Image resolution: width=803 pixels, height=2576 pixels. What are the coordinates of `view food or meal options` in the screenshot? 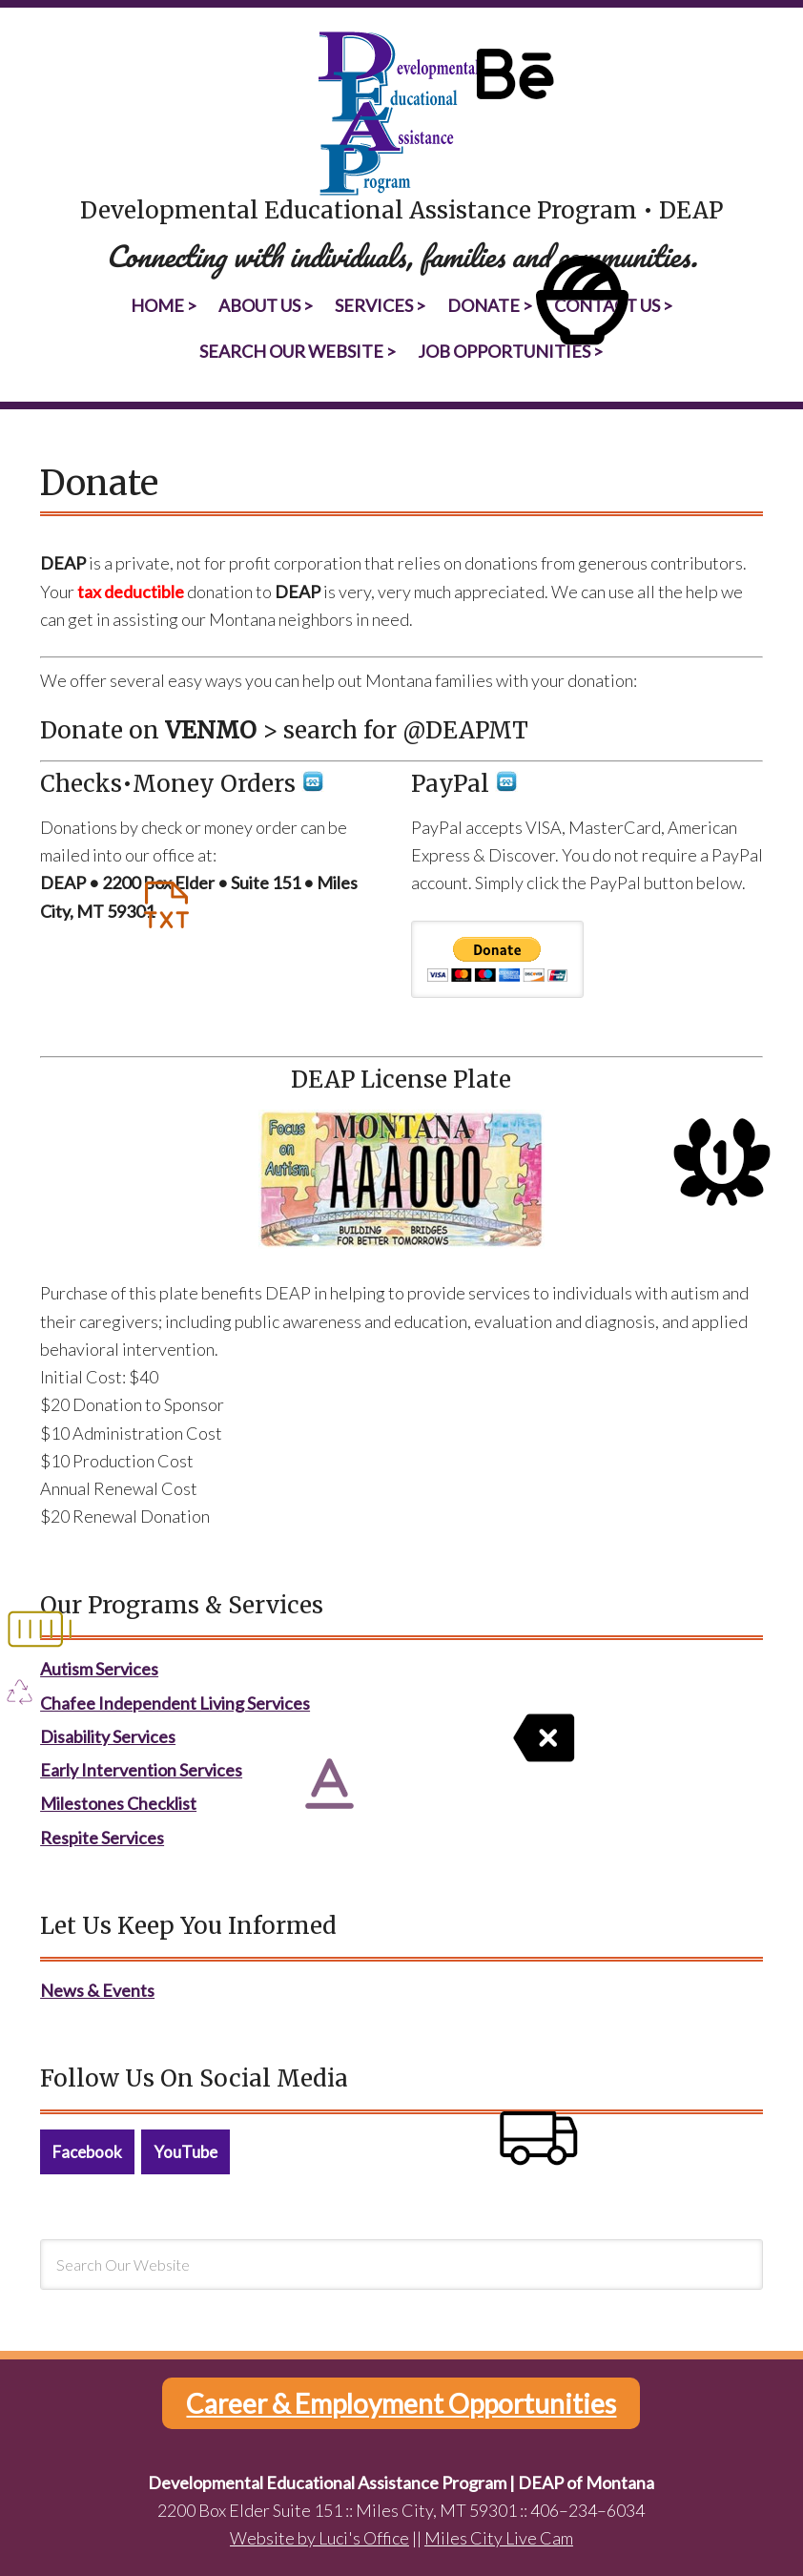 It's located at (582, 301).